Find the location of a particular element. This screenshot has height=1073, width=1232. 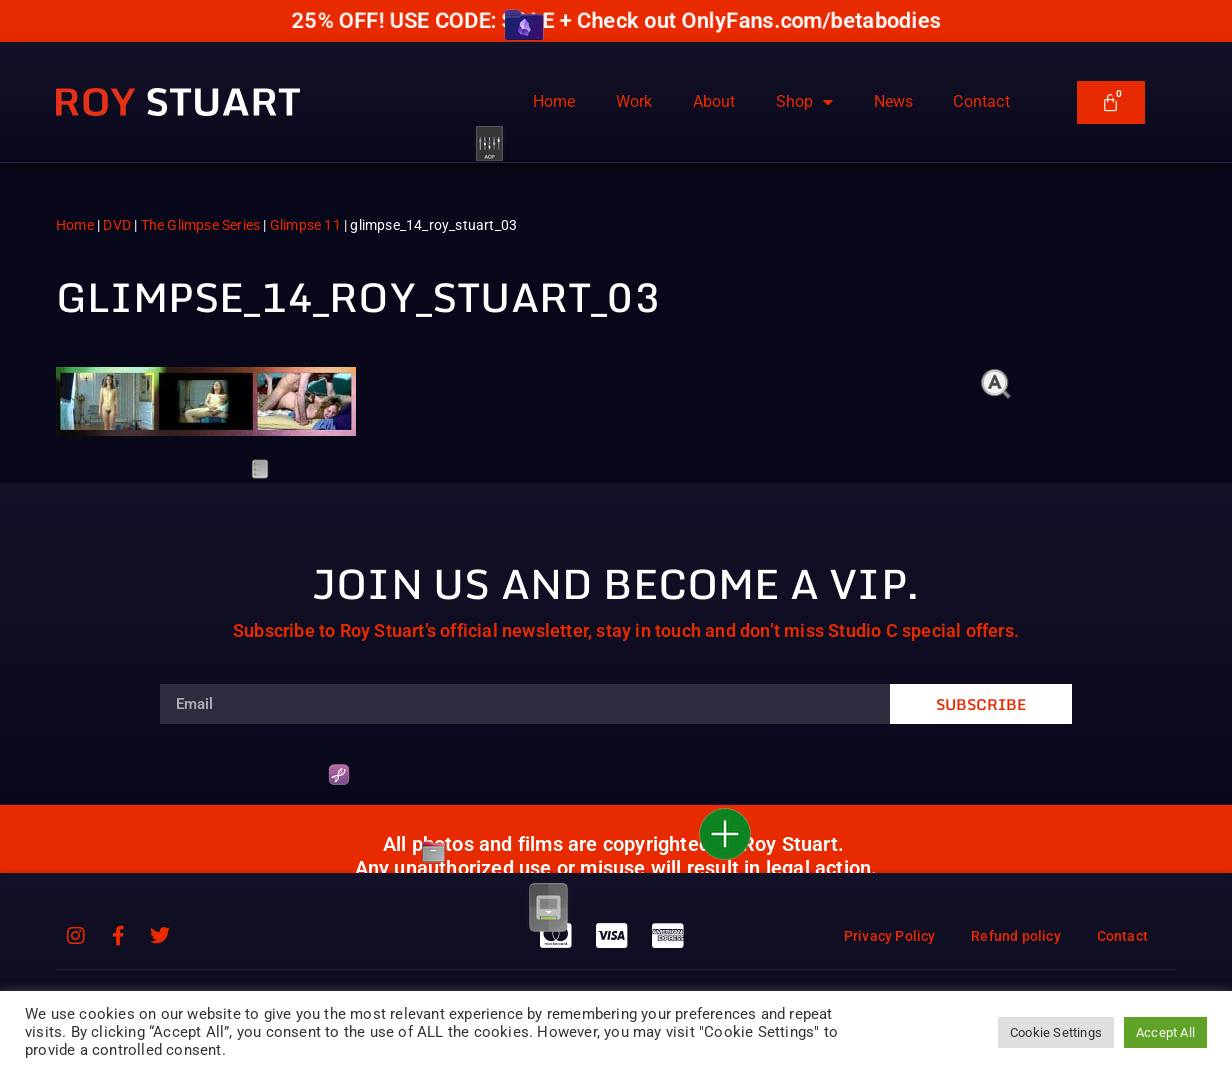

add a new item to a list is located at coordinates (725, 834).